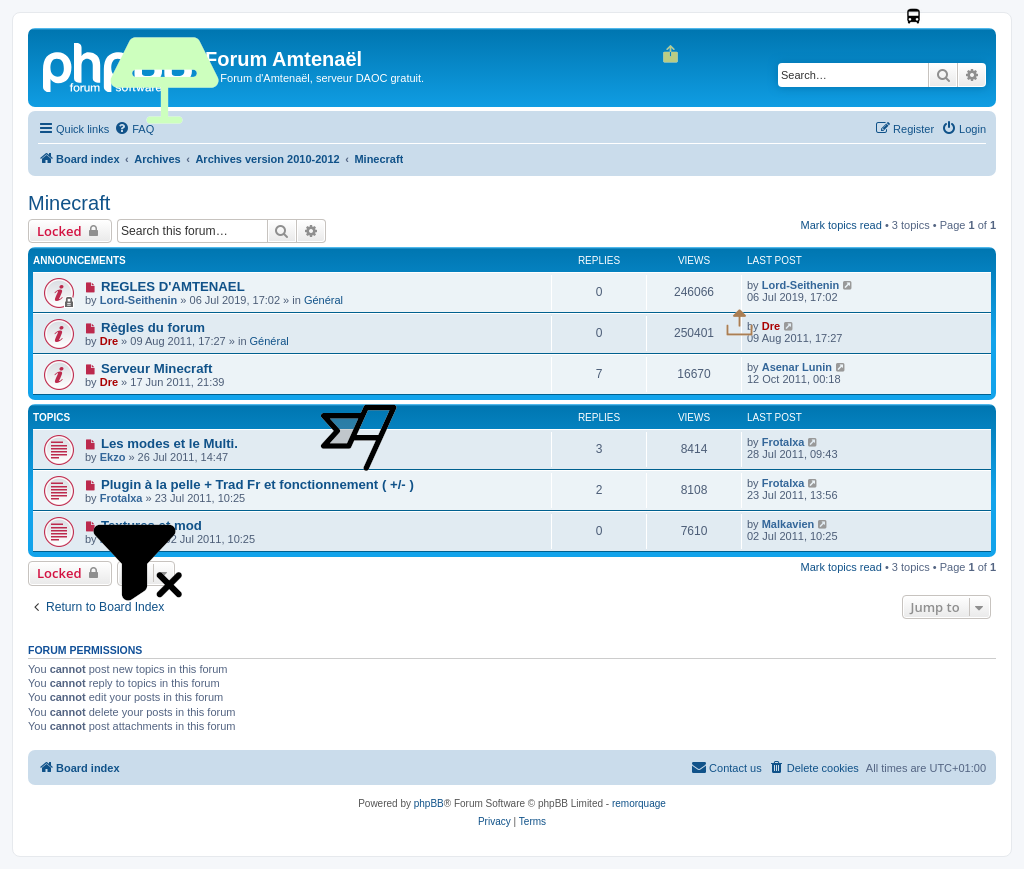 This screenshot has width=1024, height=869. Describe the element at coordinates (134, 559) in the screenshot. I see `clear all active filters` at that location.